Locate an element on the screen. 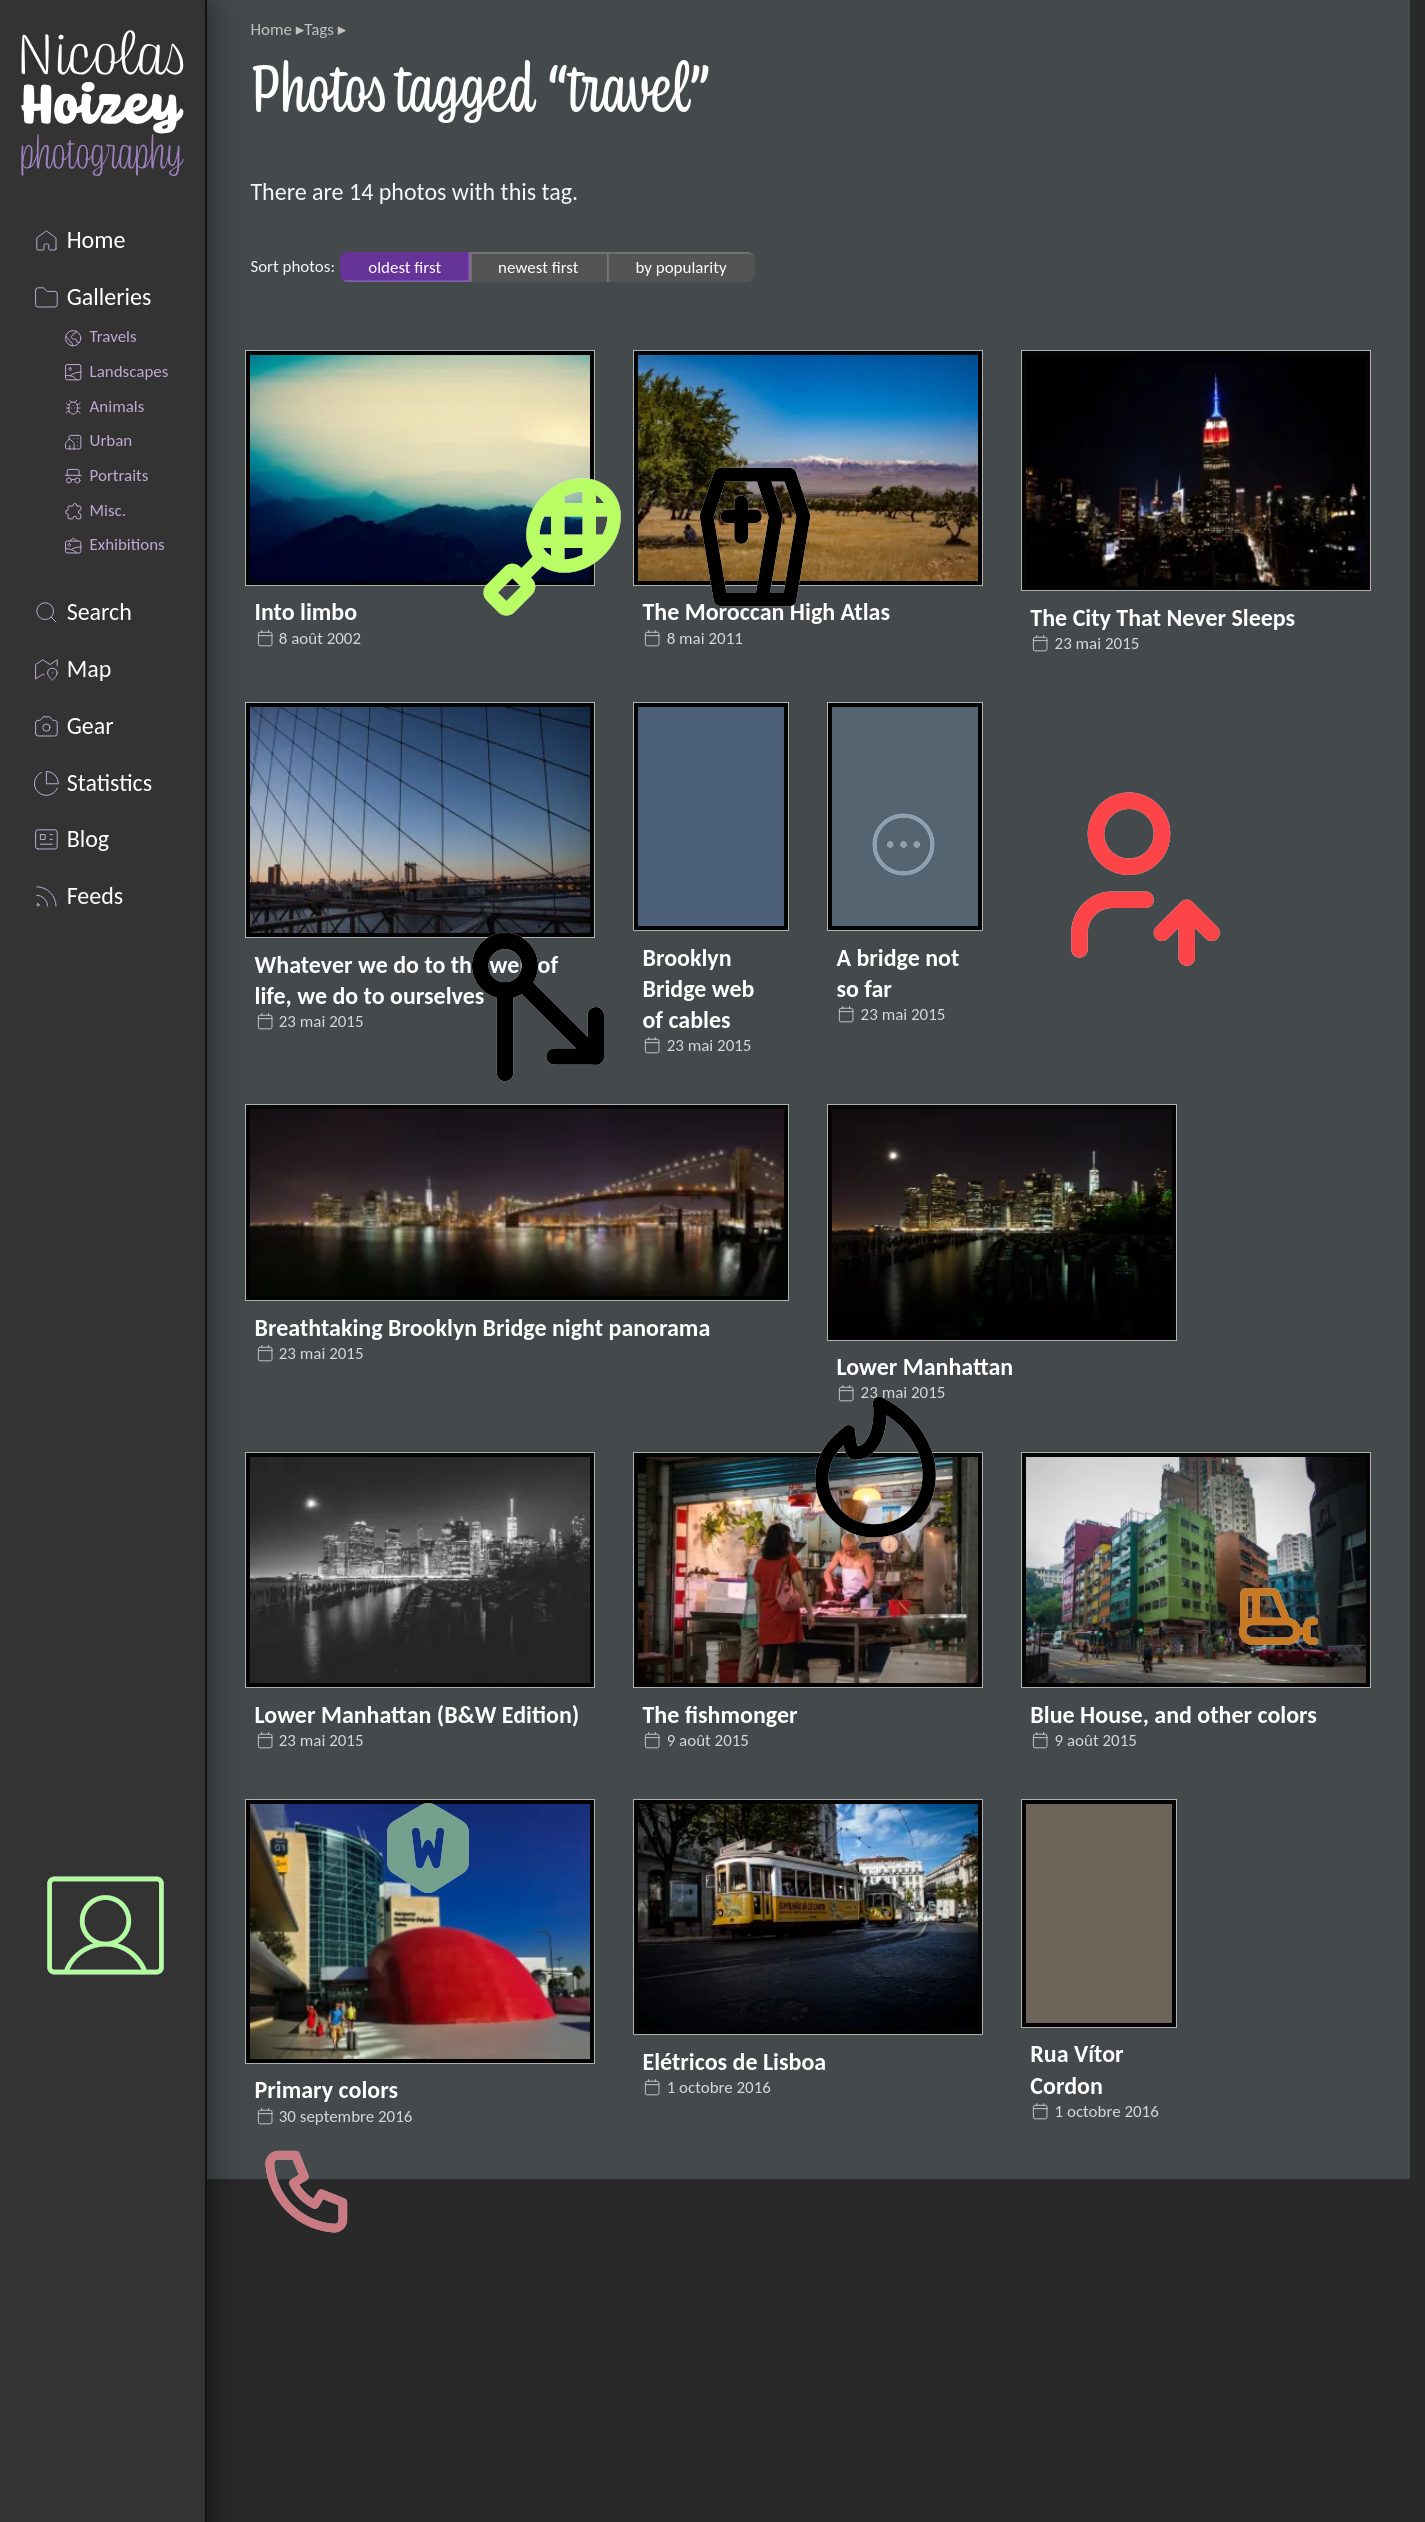 This screenshot has width=1425, height=2522. take the first right exit at the roundabout is located at coordinates (538, 1007).